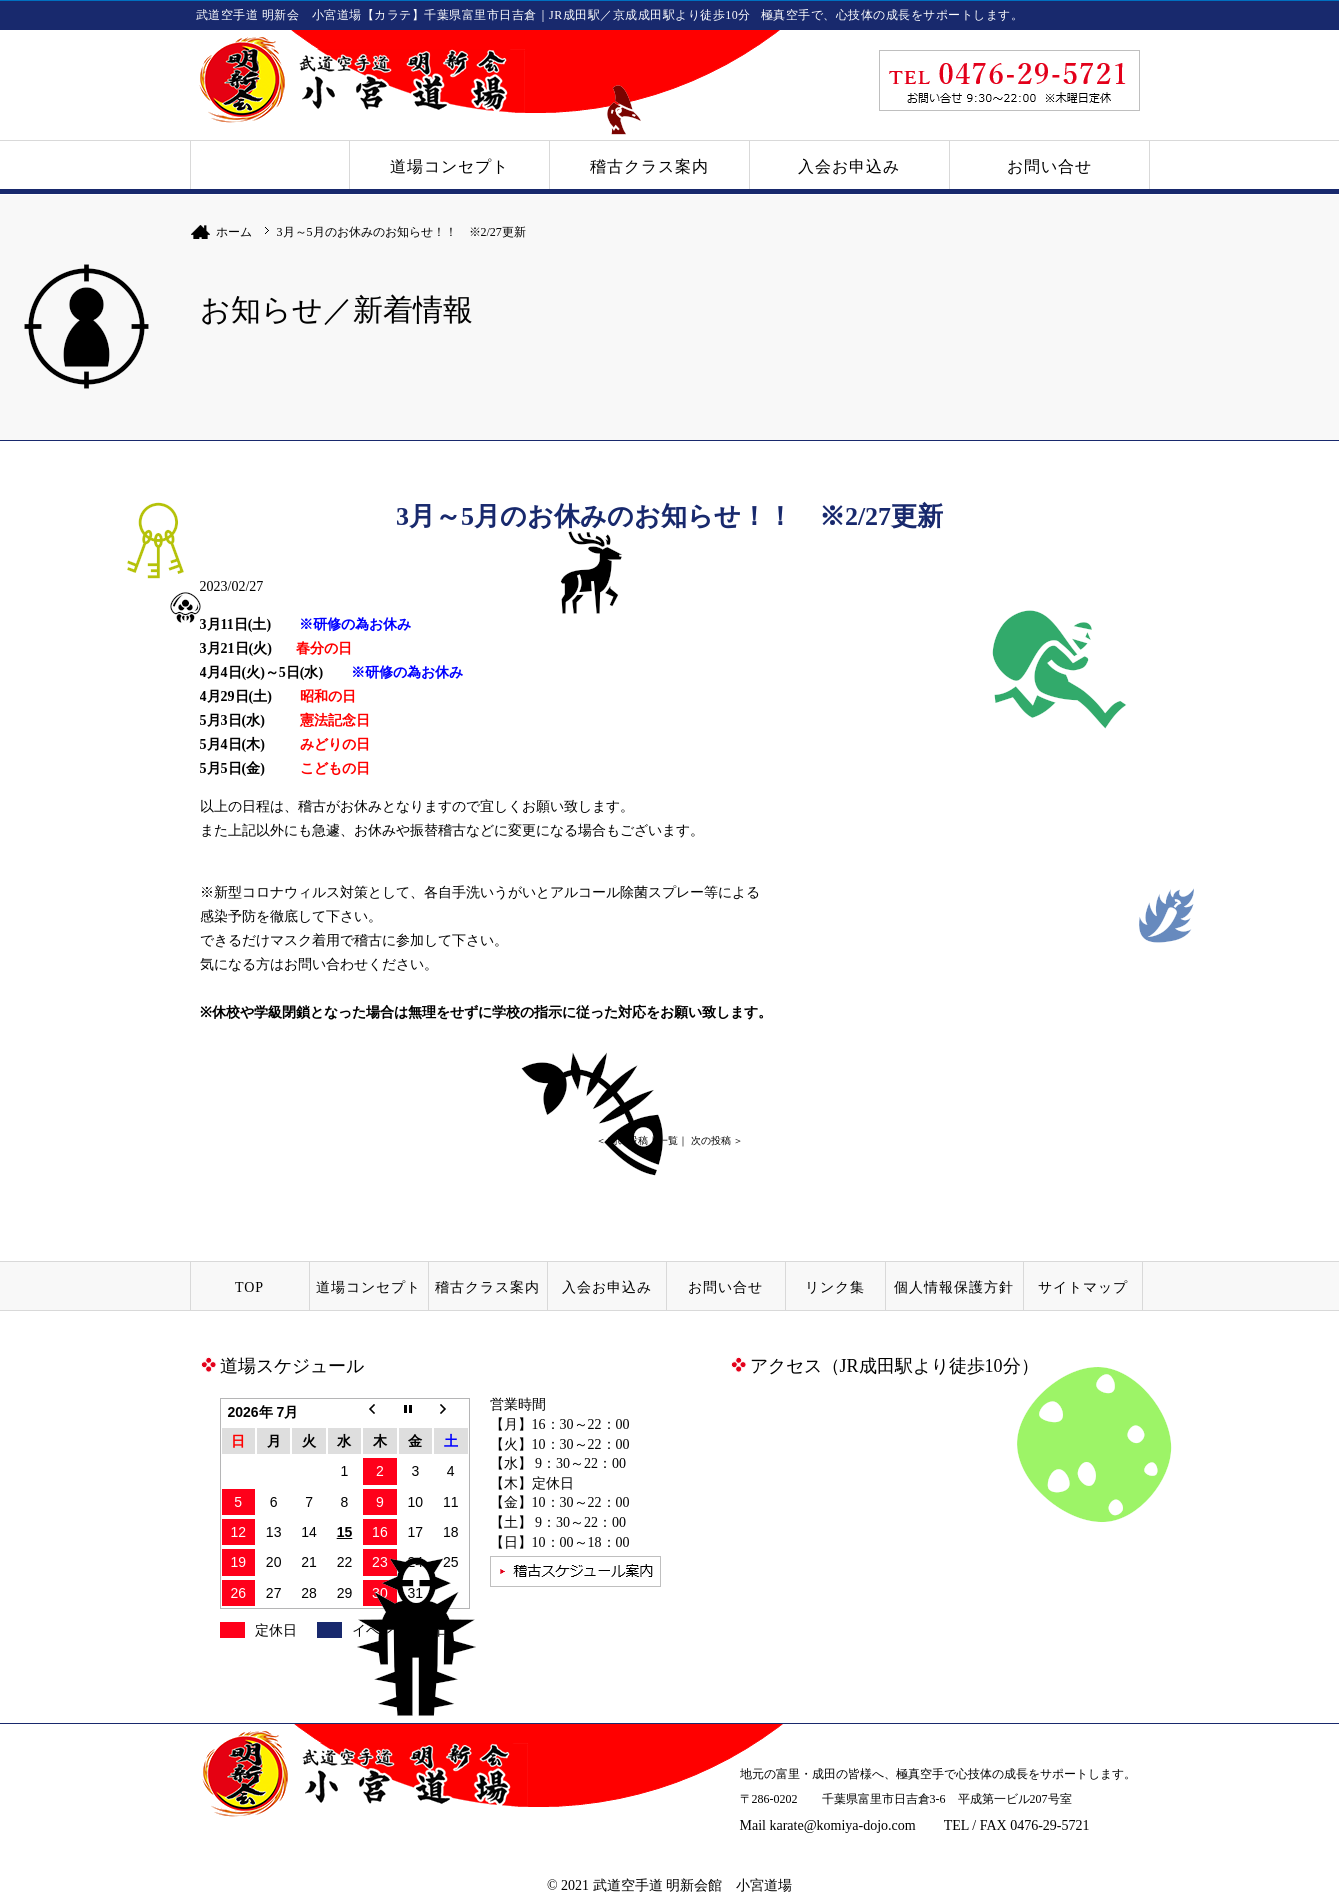  I want to click on cassowary bird icon for wildlife or nature app, so click(621, 109).